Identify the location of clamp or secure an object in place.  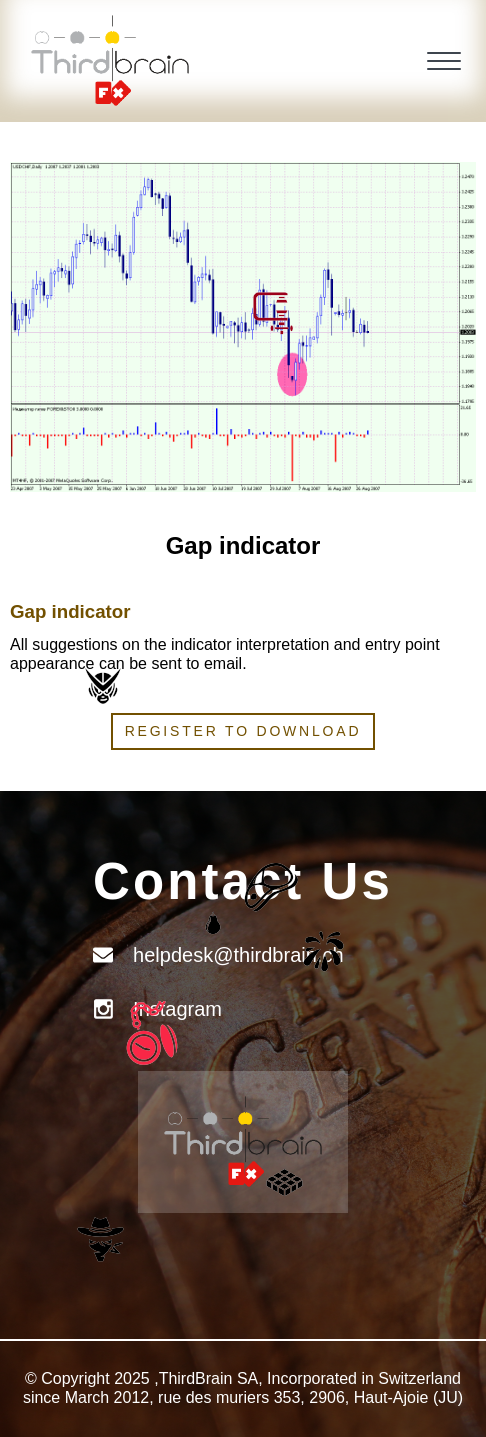
(272, 314).